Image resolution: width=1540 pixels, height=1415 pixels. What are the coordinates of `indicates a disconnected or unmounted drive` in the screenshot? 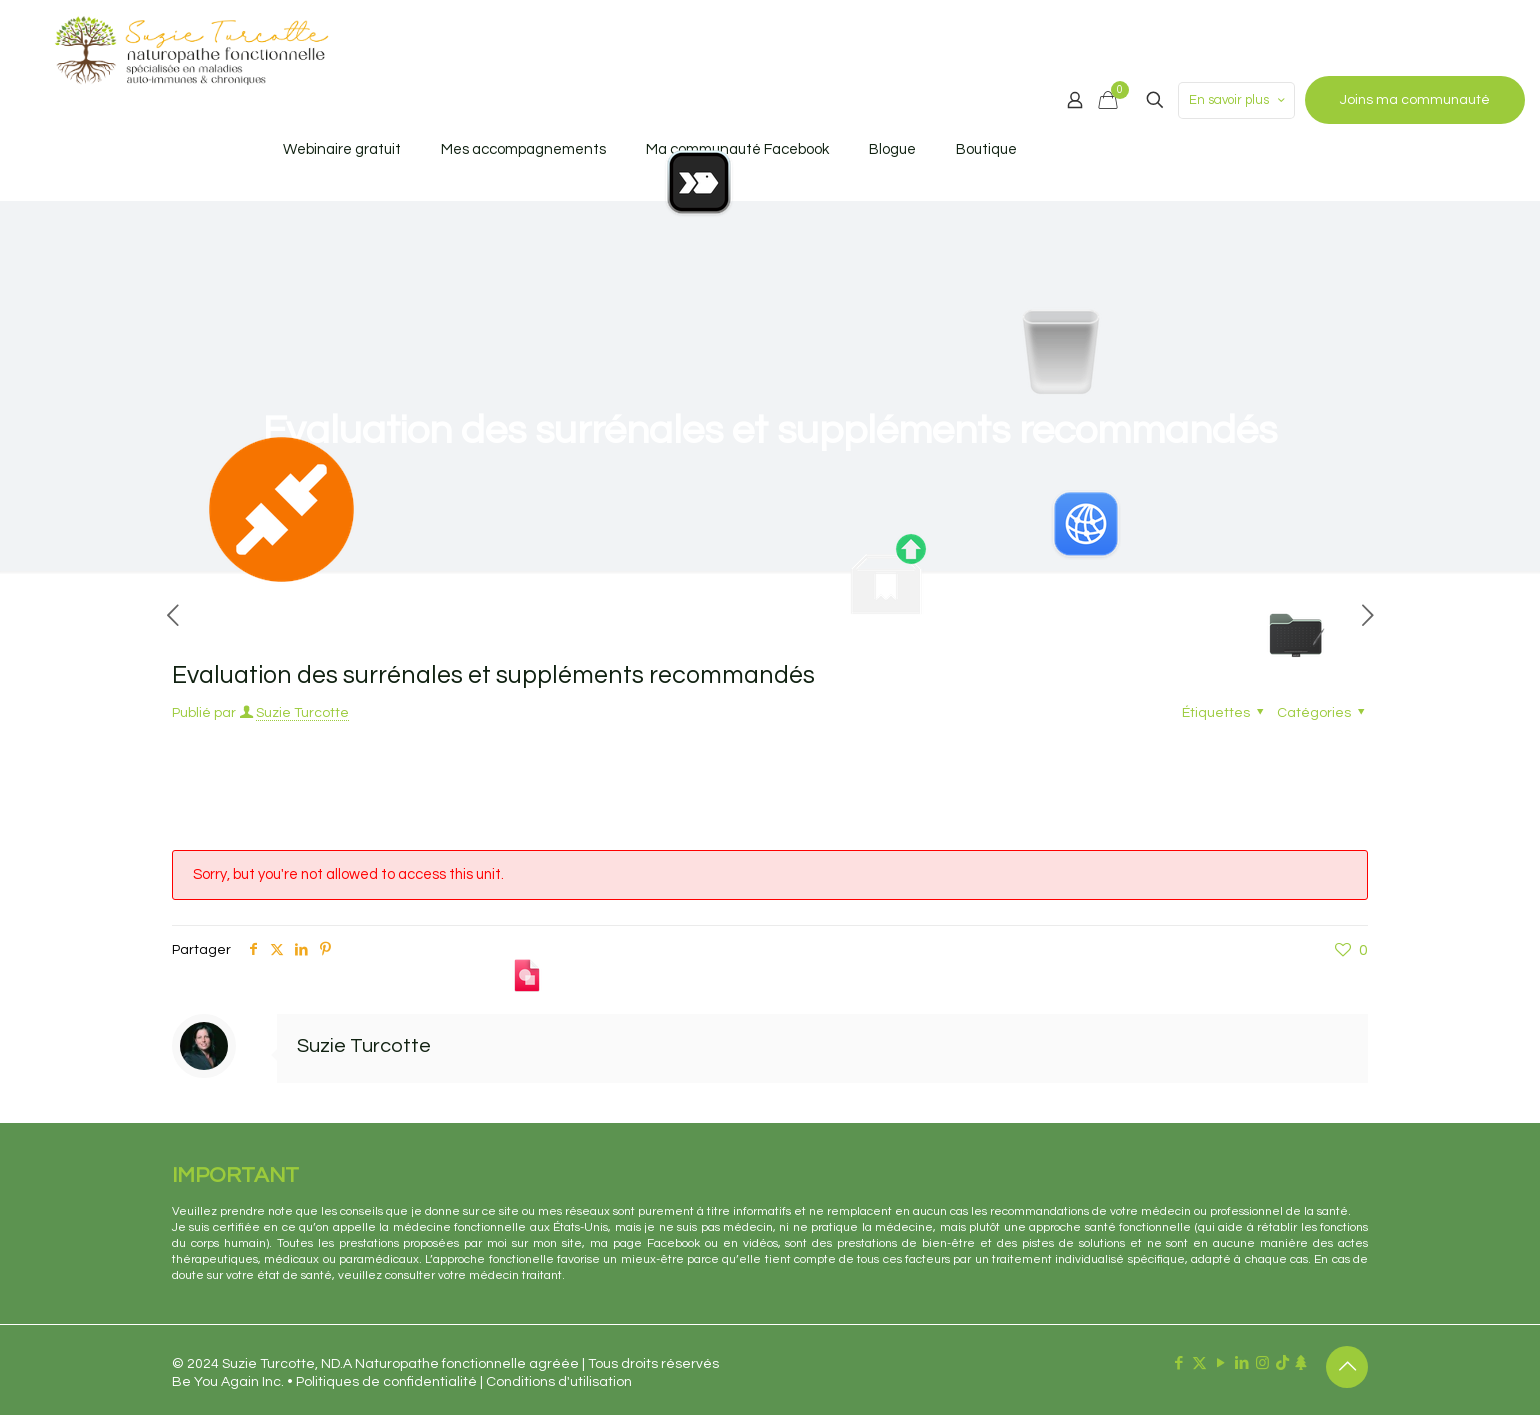 It's located at (281, 509).